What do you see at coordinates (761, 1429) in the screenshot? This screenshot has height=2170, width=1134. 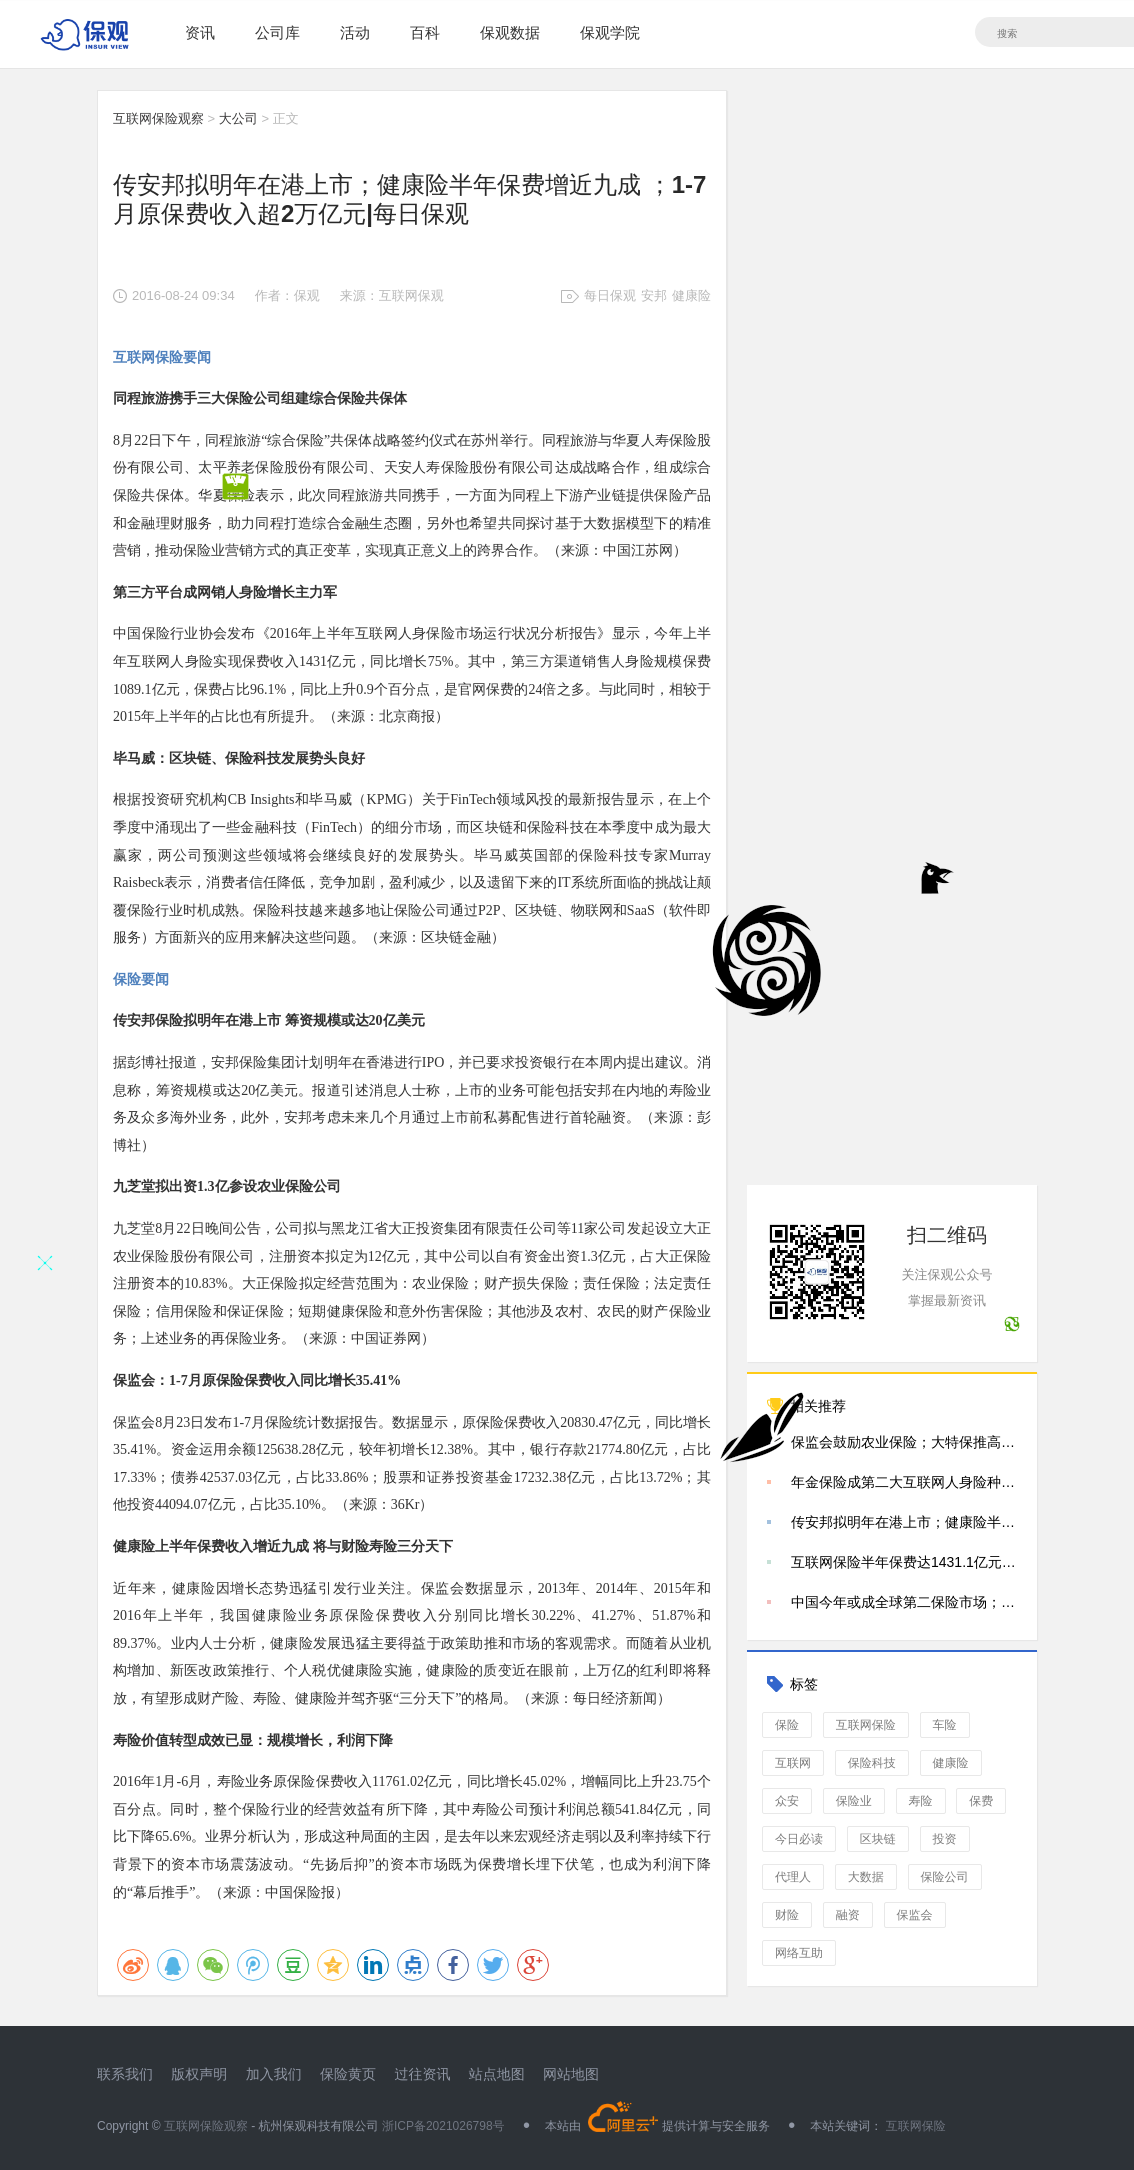 I see `select archer or ranger character class` at bounding box center [761, 1429].